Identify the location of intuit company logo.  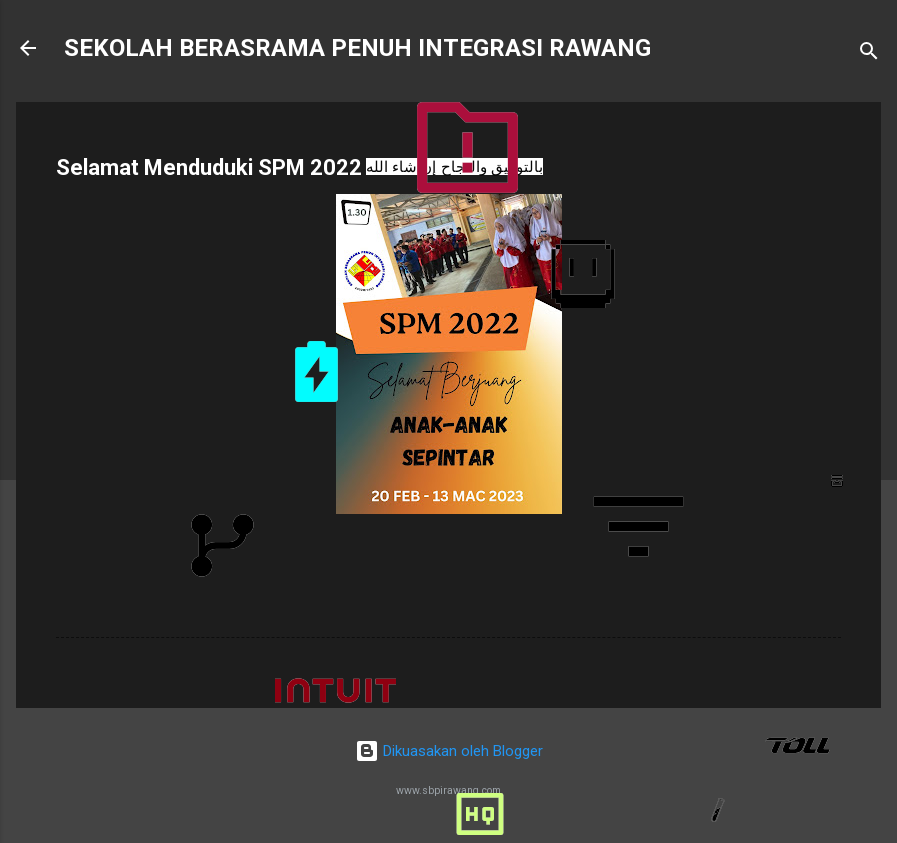
(335, 690).